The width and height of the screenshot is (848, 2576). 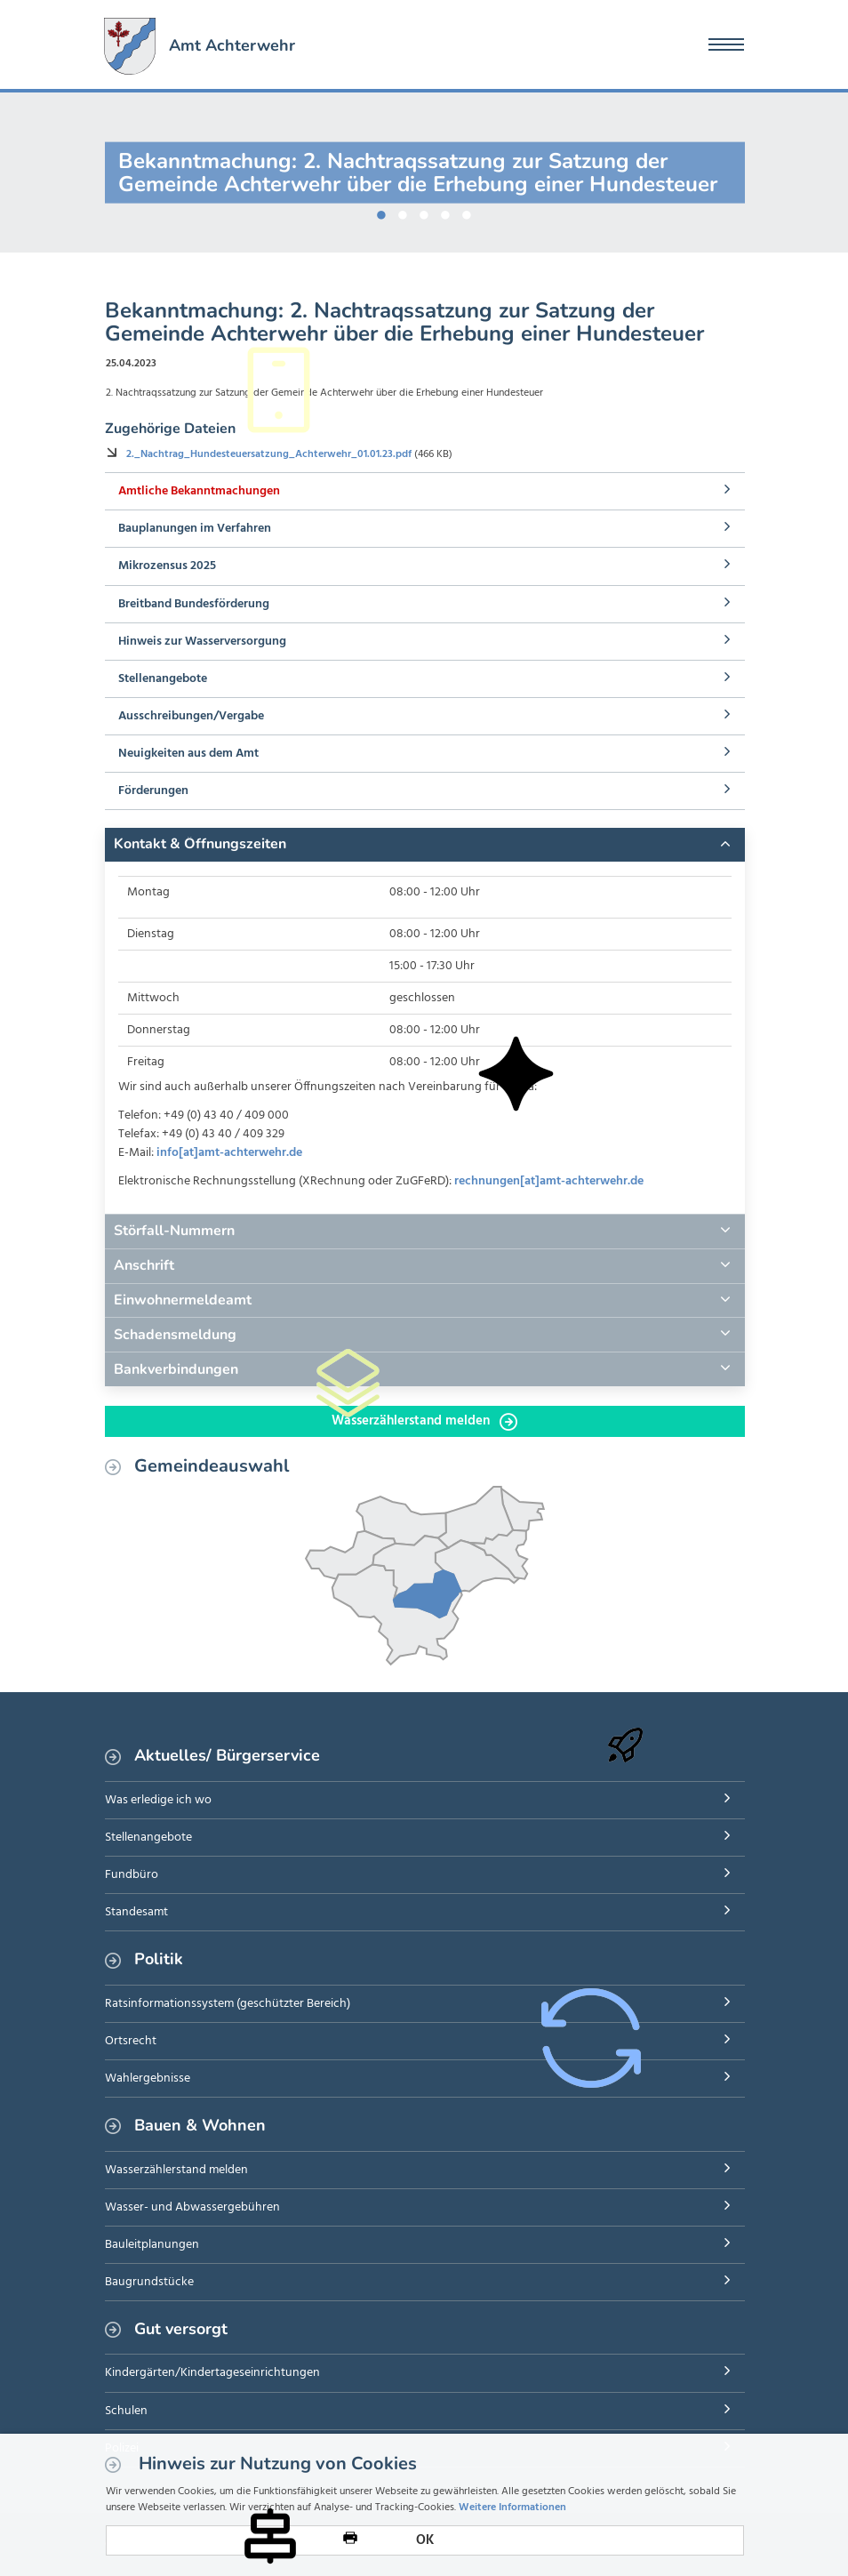 What do you see at coordinates (348, 1382) in the screenshot?
I see `view stacked layers or items` at bounding box center [348, 1382].